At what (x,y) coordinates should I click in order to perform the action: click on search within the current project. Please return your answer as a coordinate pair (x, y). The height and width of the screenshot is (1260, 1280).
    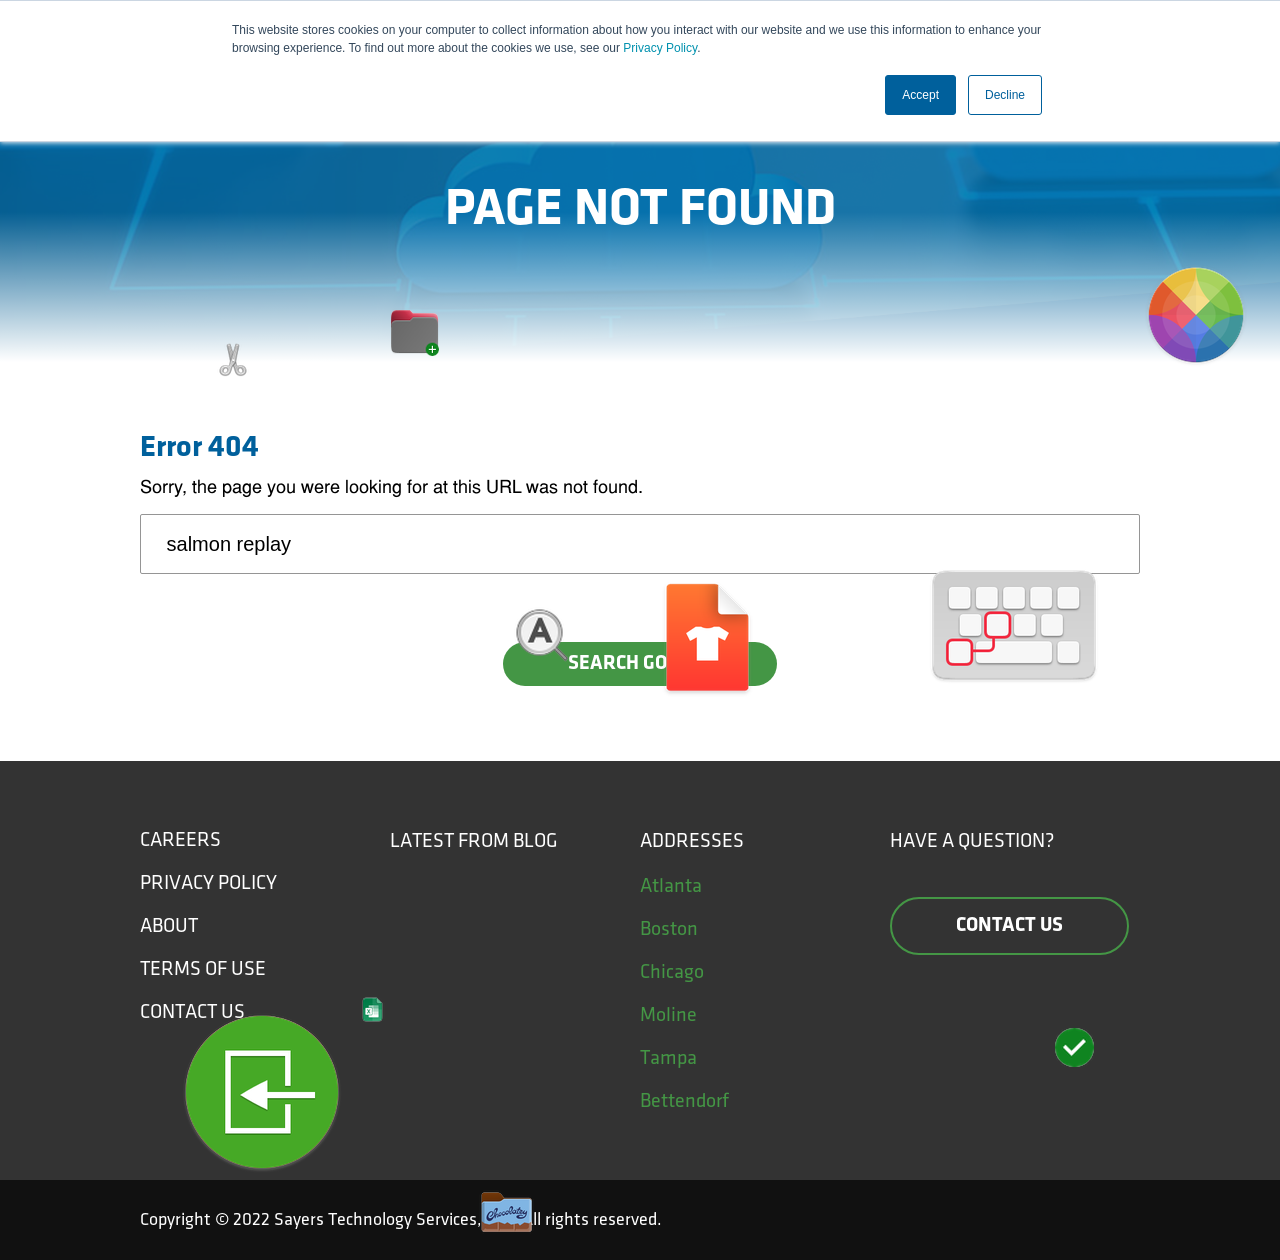
    Looking at the image, I should click on (542, 635).